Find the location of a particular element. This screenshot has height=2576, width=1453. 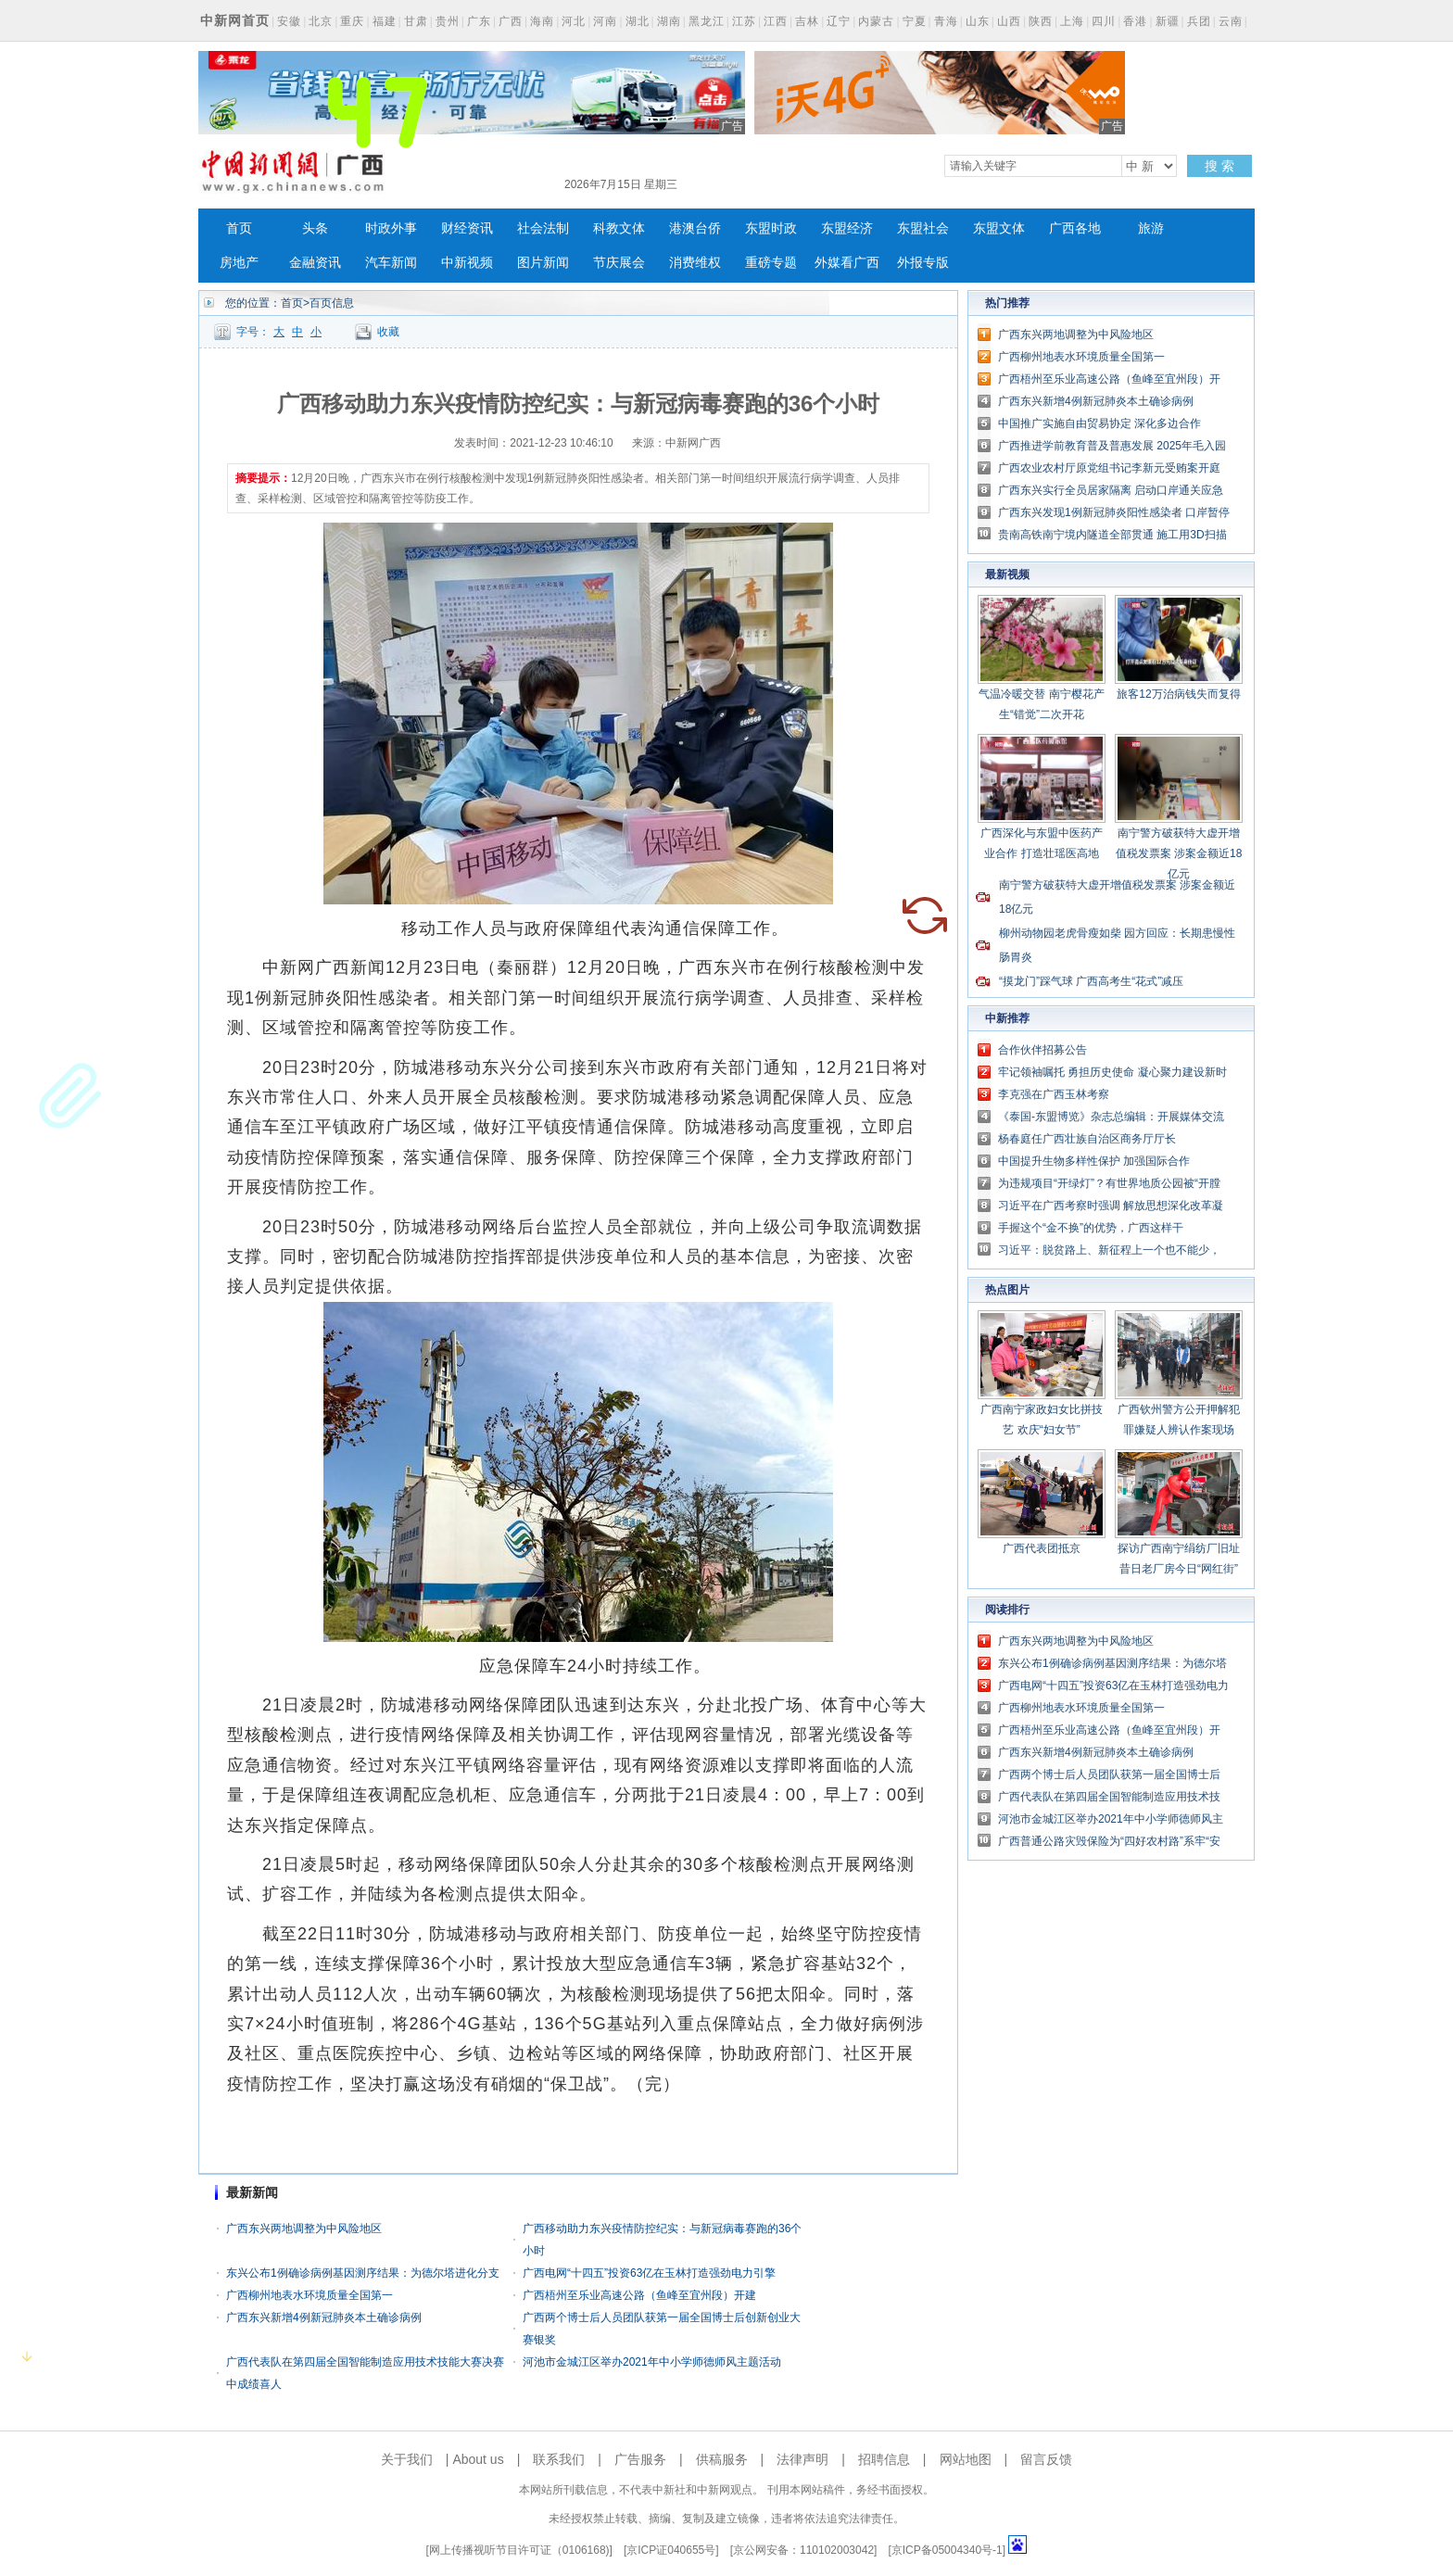

indicates item number 47 in a list or sequence is located at coordinates (377, 112).